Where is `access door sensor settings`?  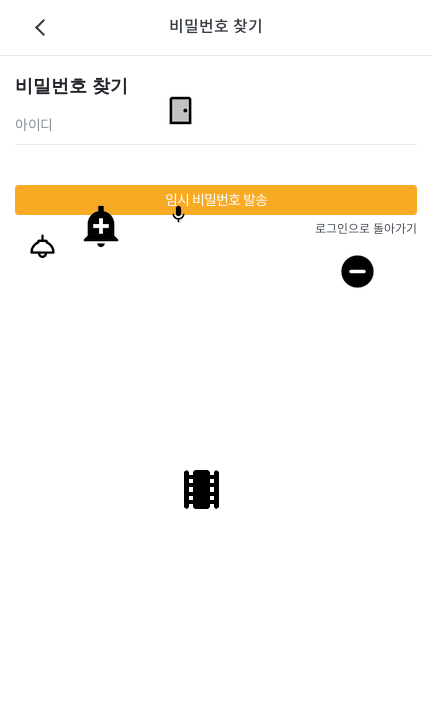
access door sensor settings is located at coordinates (180, 110).